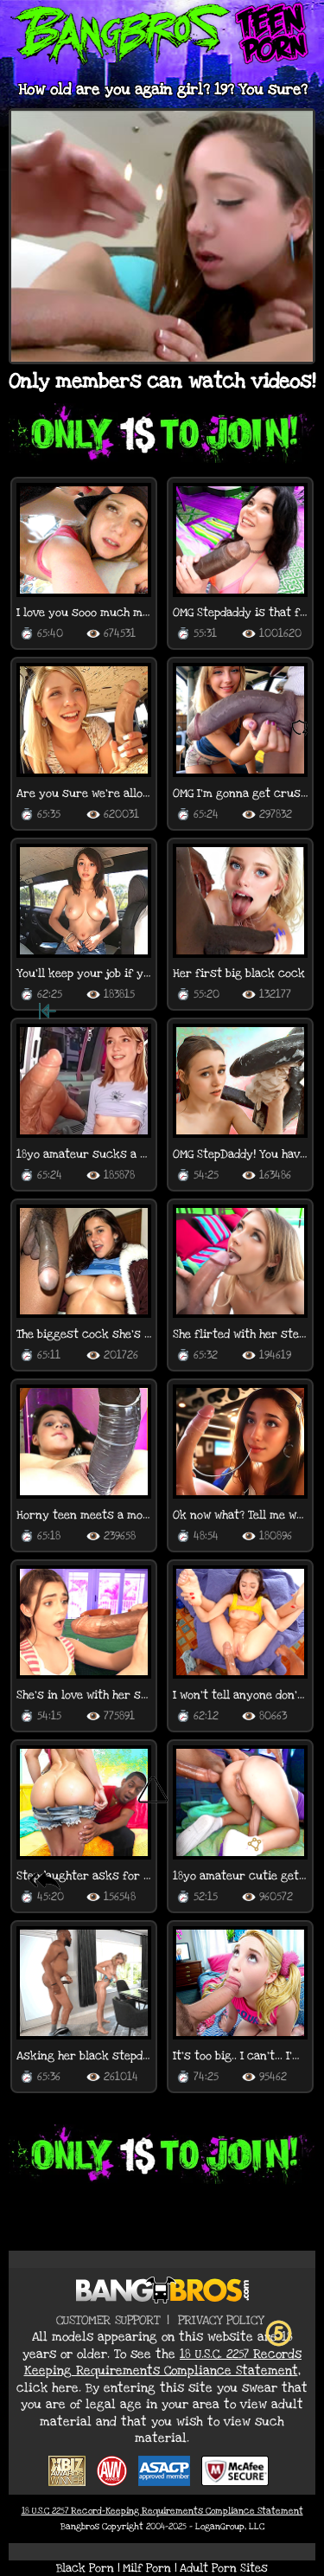 The image size is (324, 2576). I want to click on reply to all recipients in an email thread, so click(44, 1879).